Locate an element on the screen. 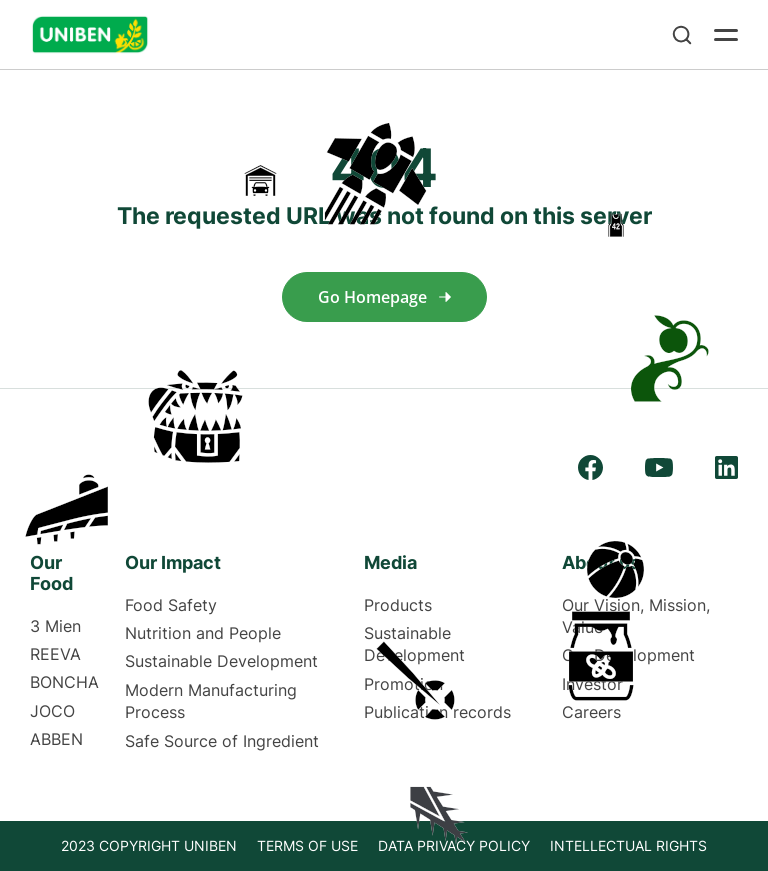 The width and height of the screenshot is (768, 871). access flight or travel features is located at coordinates (66, 510).